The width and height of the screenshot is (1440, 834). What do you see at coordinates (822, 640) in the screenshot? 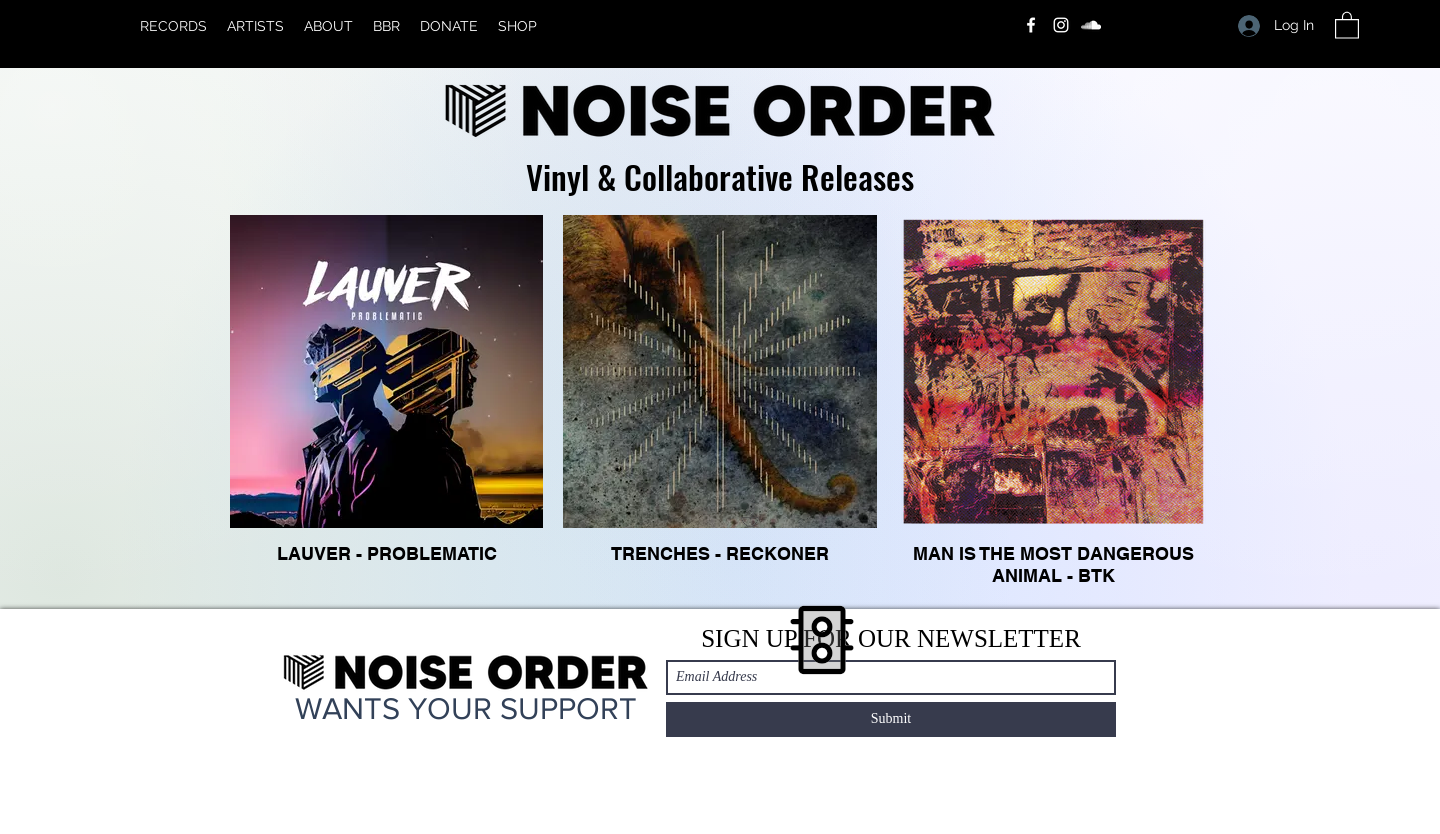
I see `traffic or signal status indicator` at bounding box center [822, 640].